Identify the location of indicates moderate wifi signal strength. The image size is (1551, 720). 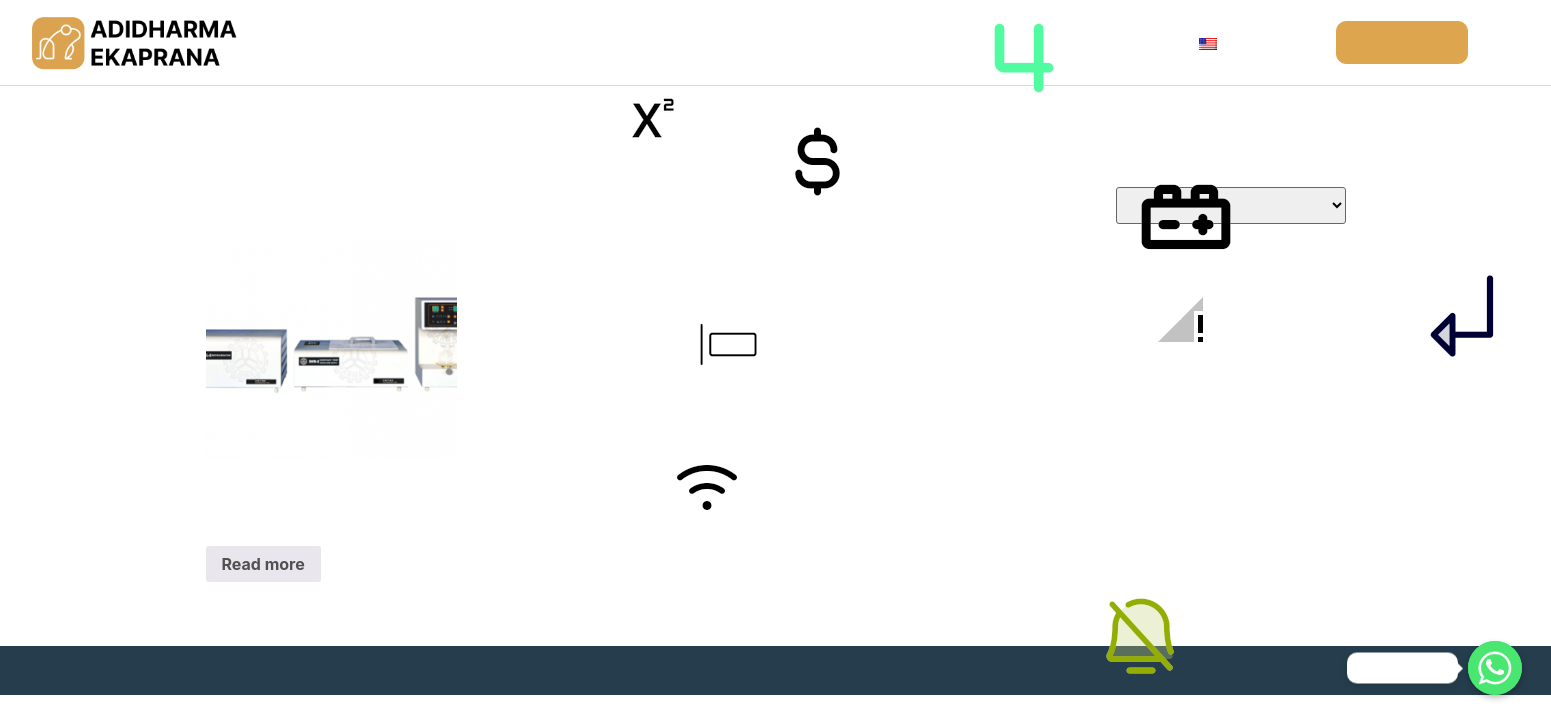
(707, 477).